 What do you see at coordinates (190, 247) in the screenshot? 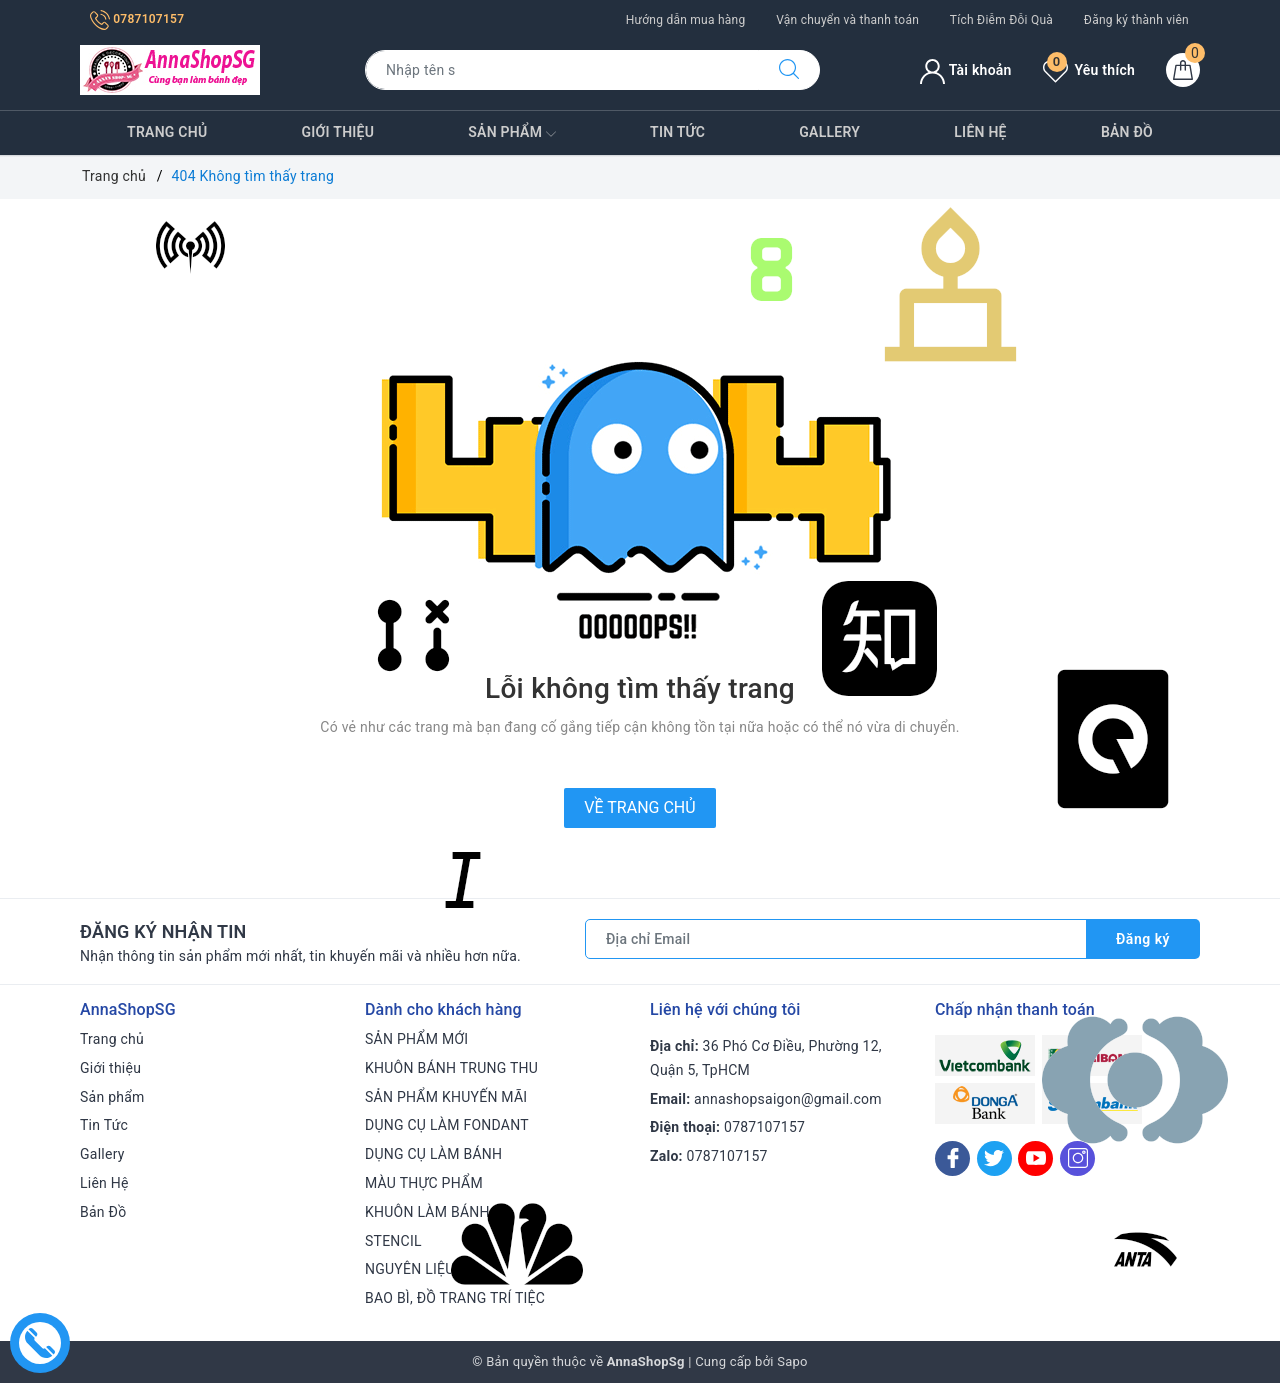
I see `eclipse mosquitto MQTT broker logo` at bounding box center [190, 247].